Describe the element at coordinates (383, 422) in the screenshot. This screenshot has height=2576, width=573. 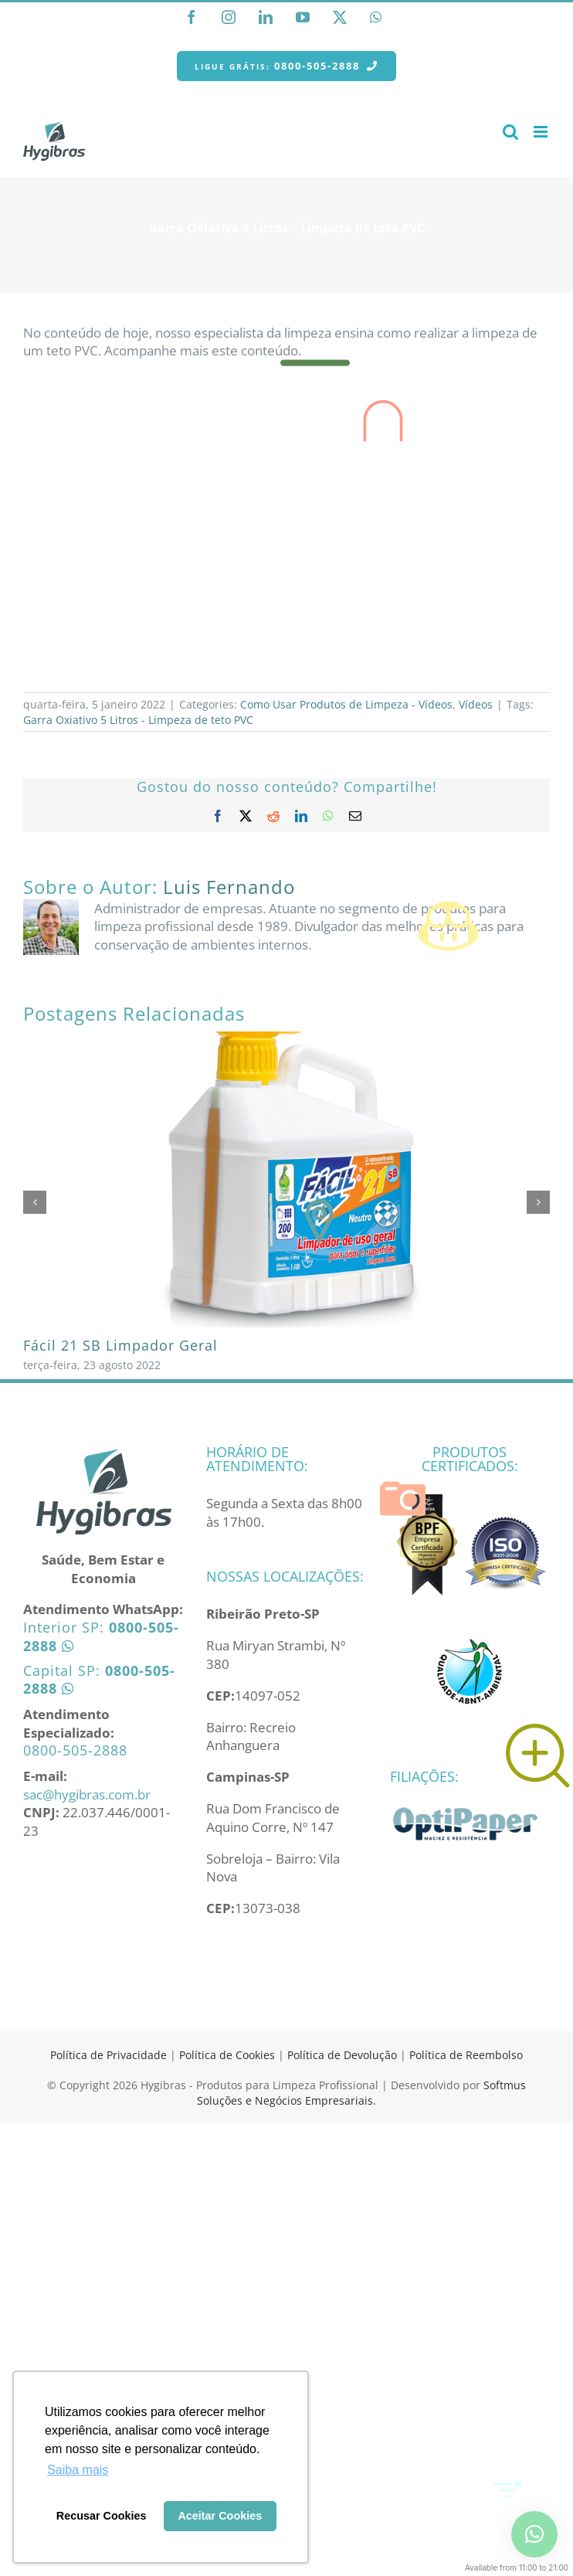
I see `indicates set intersection in data filtering` at that location.